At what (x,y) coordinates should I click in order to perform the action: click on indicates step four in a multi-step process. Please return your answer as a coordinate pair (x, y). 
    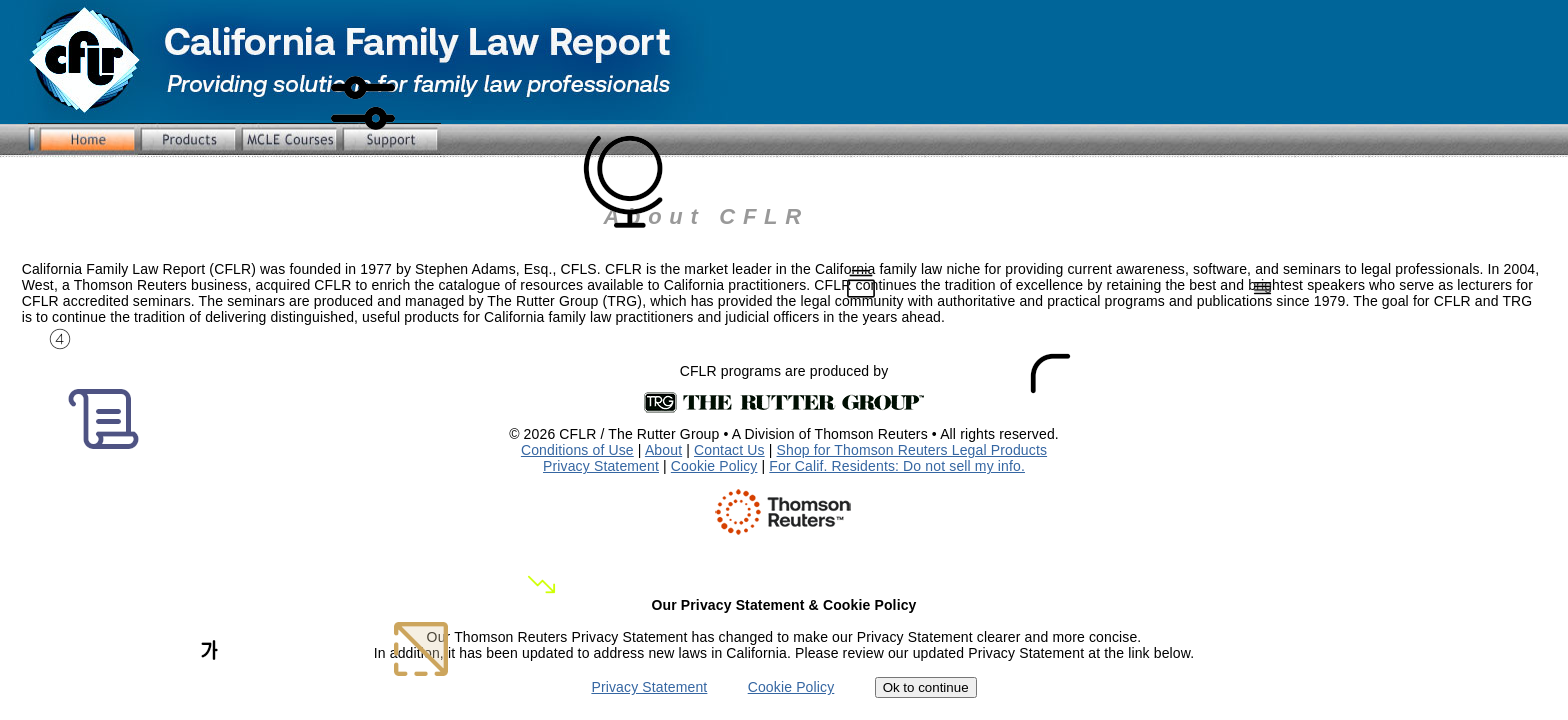
    Looking at the image, I should click on (60, 339).